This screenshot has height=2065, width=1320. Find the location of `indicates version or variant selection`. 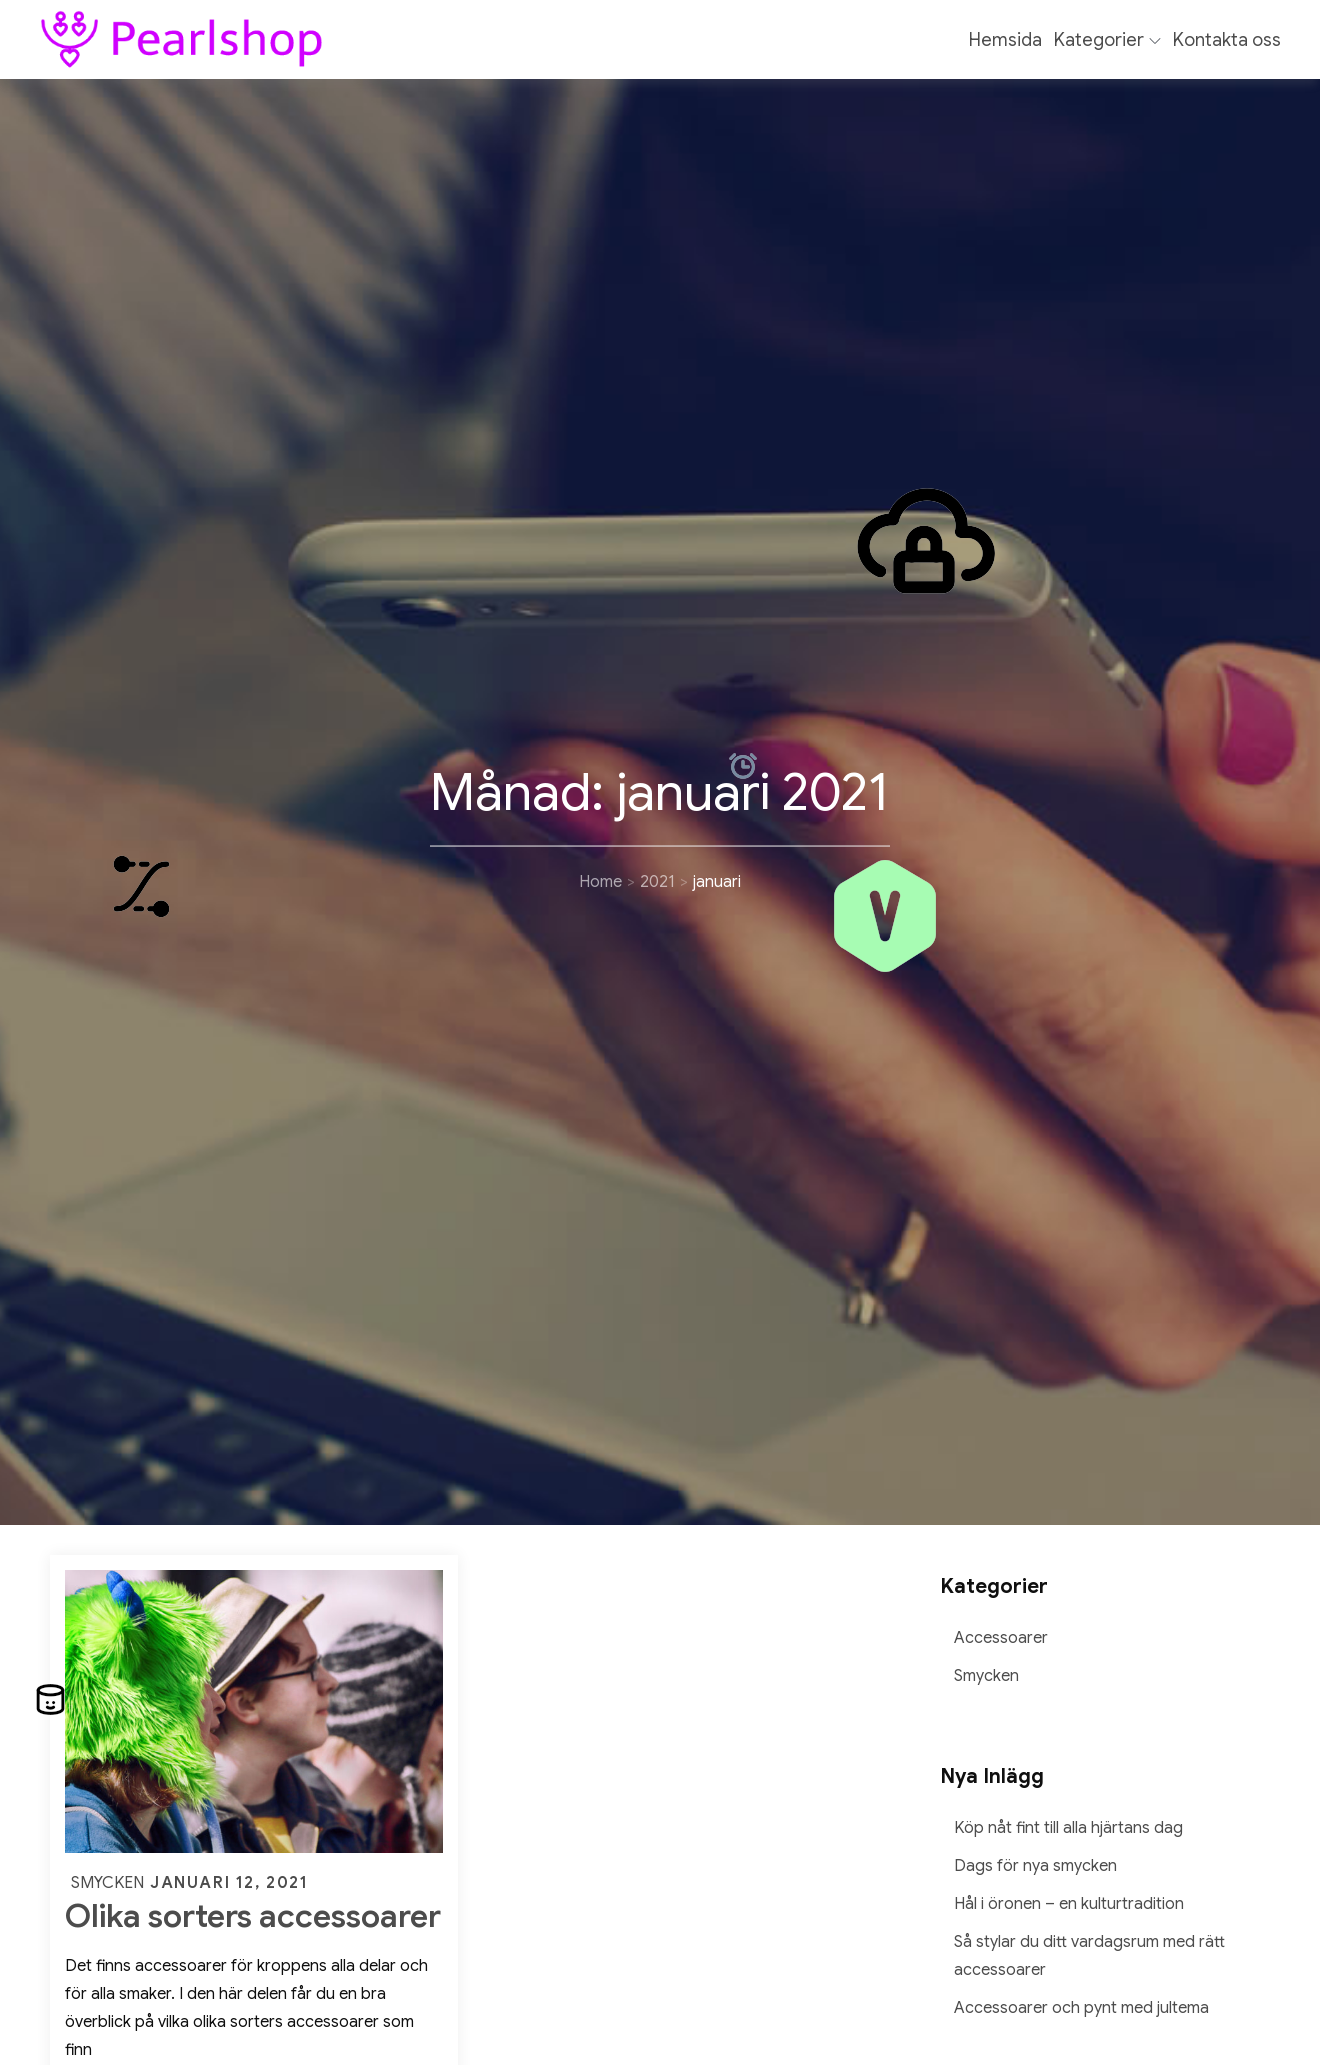

indicates version or variant selection is located at coordinates (885, 916).